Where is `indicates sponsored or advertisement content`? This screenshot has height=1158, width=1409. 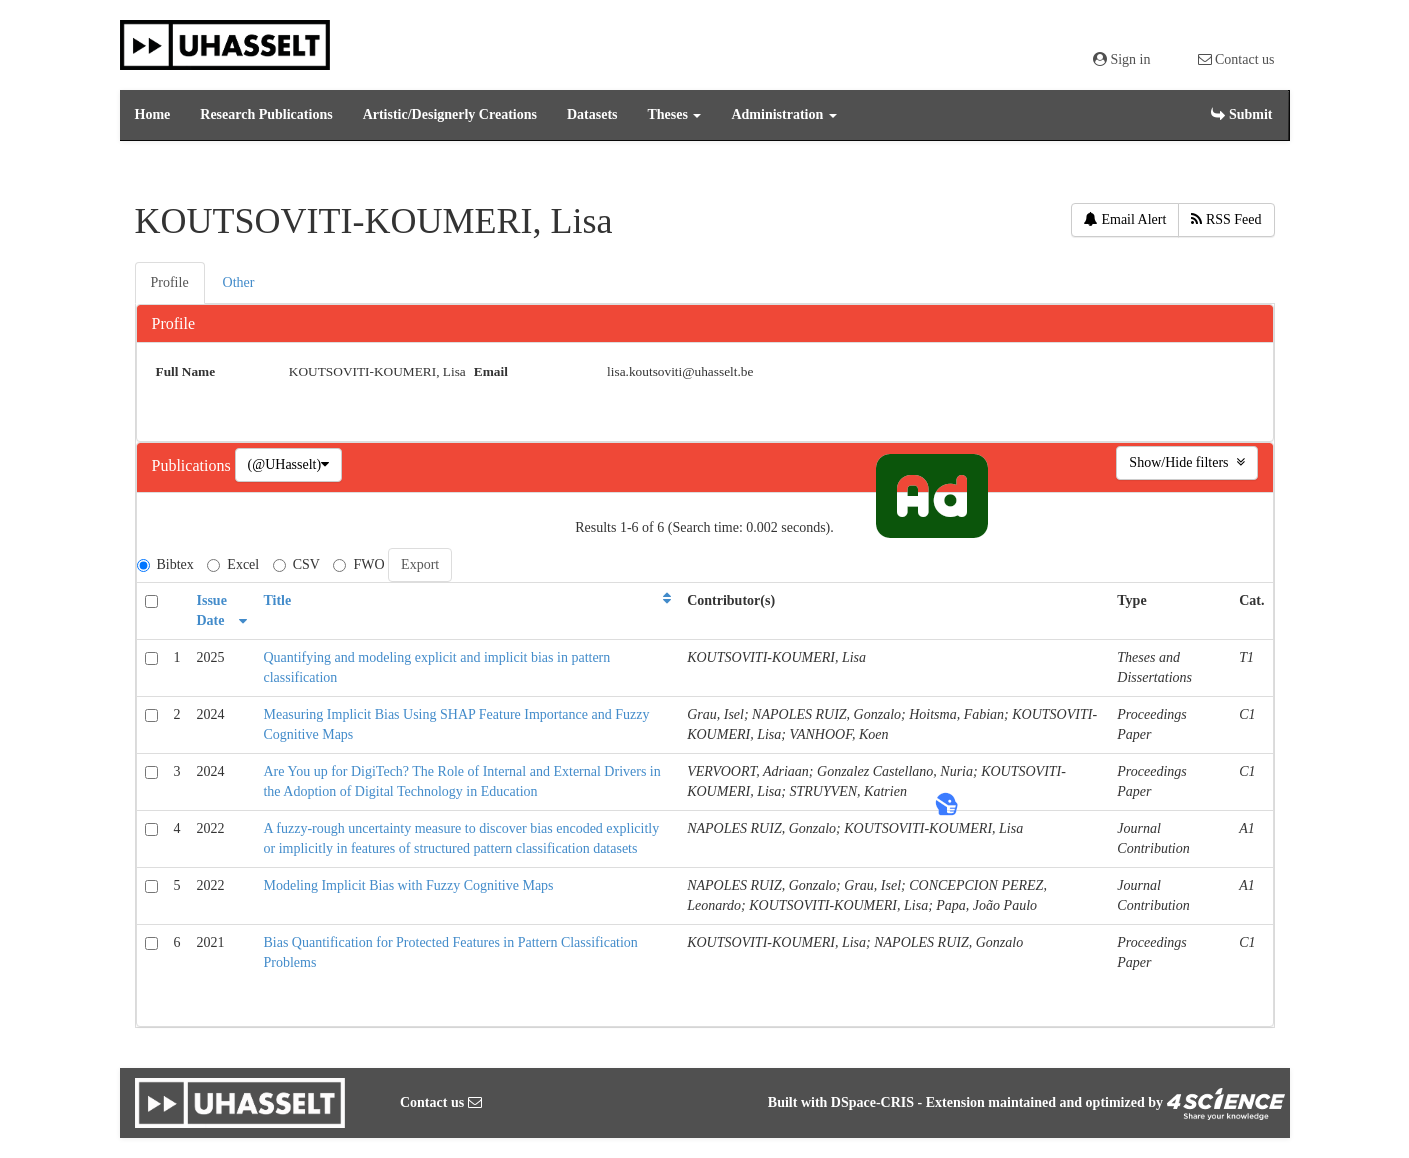
indicates sponsored or advertisement content is located at coordinates (932, 496).